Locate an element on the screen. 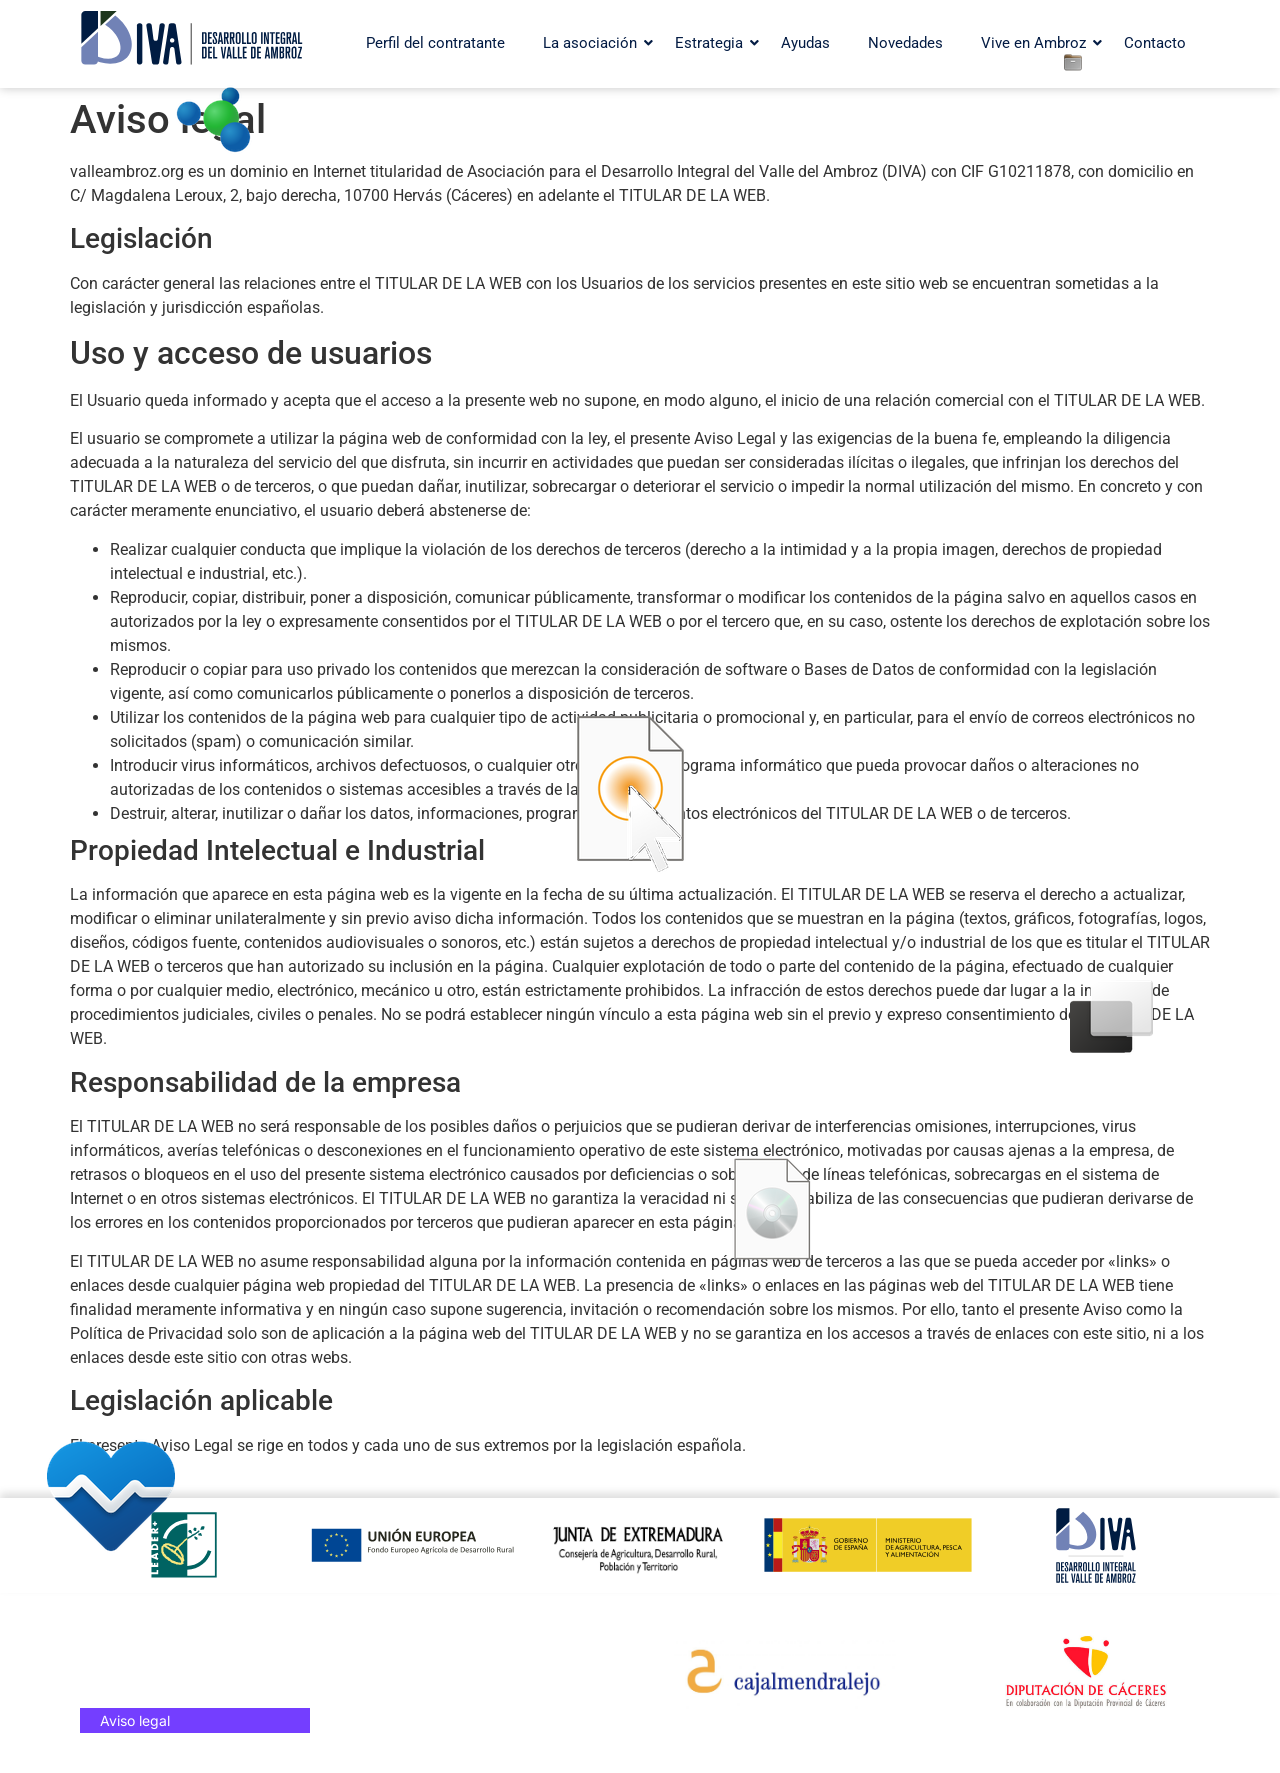  open task view to see all open windows is located at coordinates (1111, 1018).